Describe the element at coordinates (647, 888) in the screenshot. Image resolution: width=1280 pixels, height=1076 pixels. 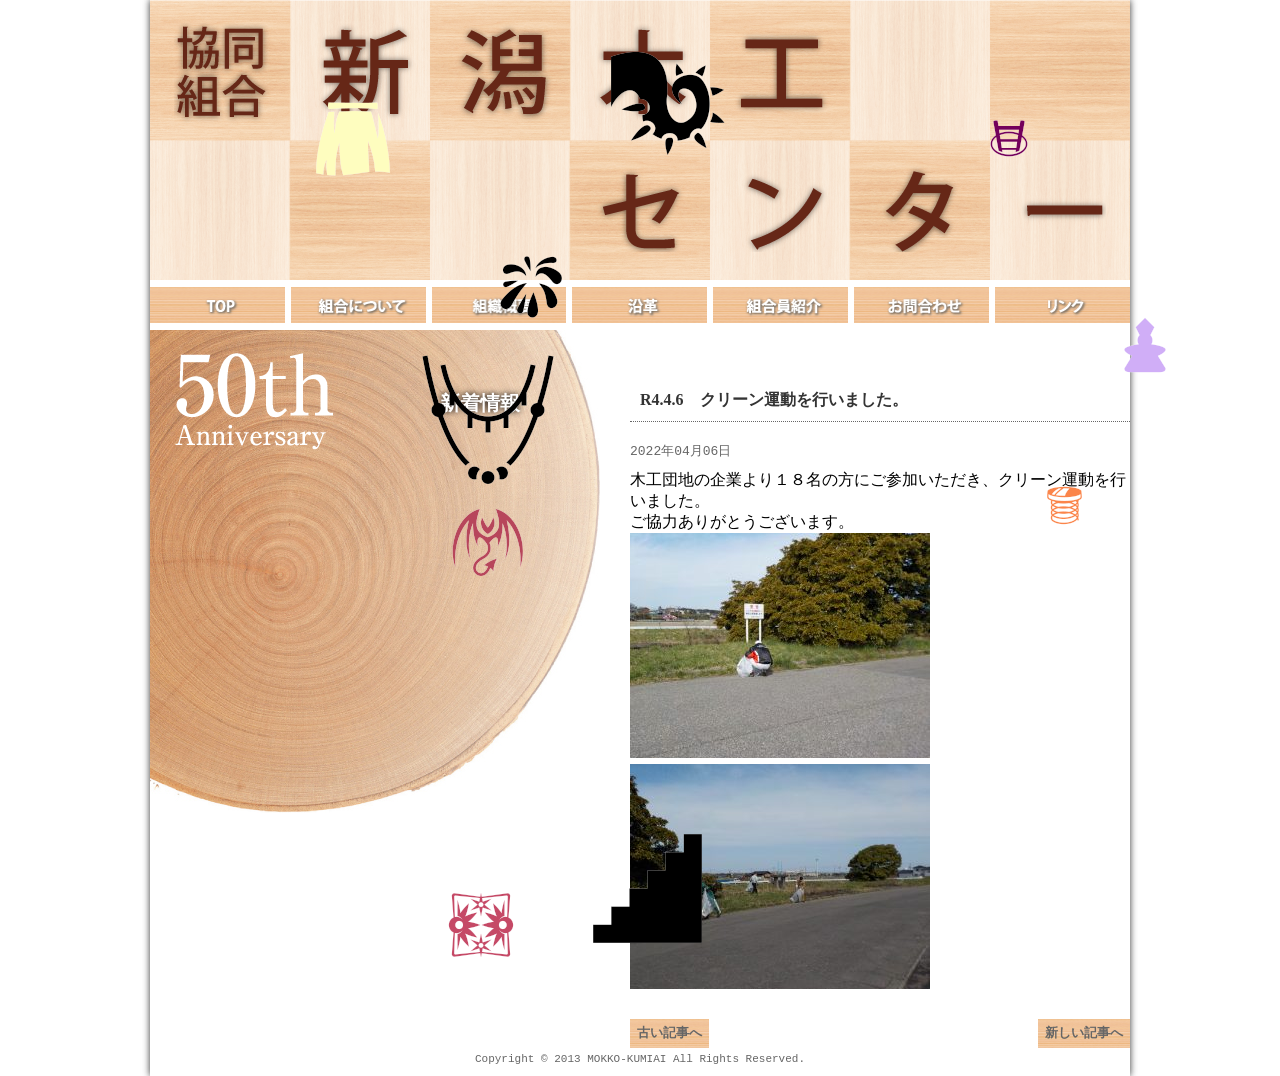
I see `navigate to stairs or stairwell` at that location.